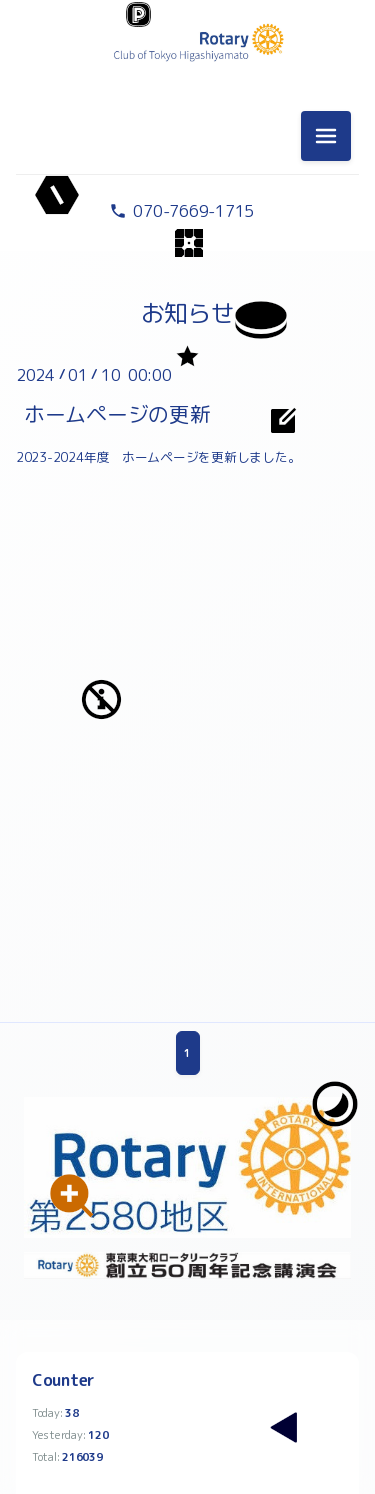 The height and width of the screenshot is (1494, 375). Describe the element at coordinates (57, 195) in the screenshot. I see `open system settings` at that location.